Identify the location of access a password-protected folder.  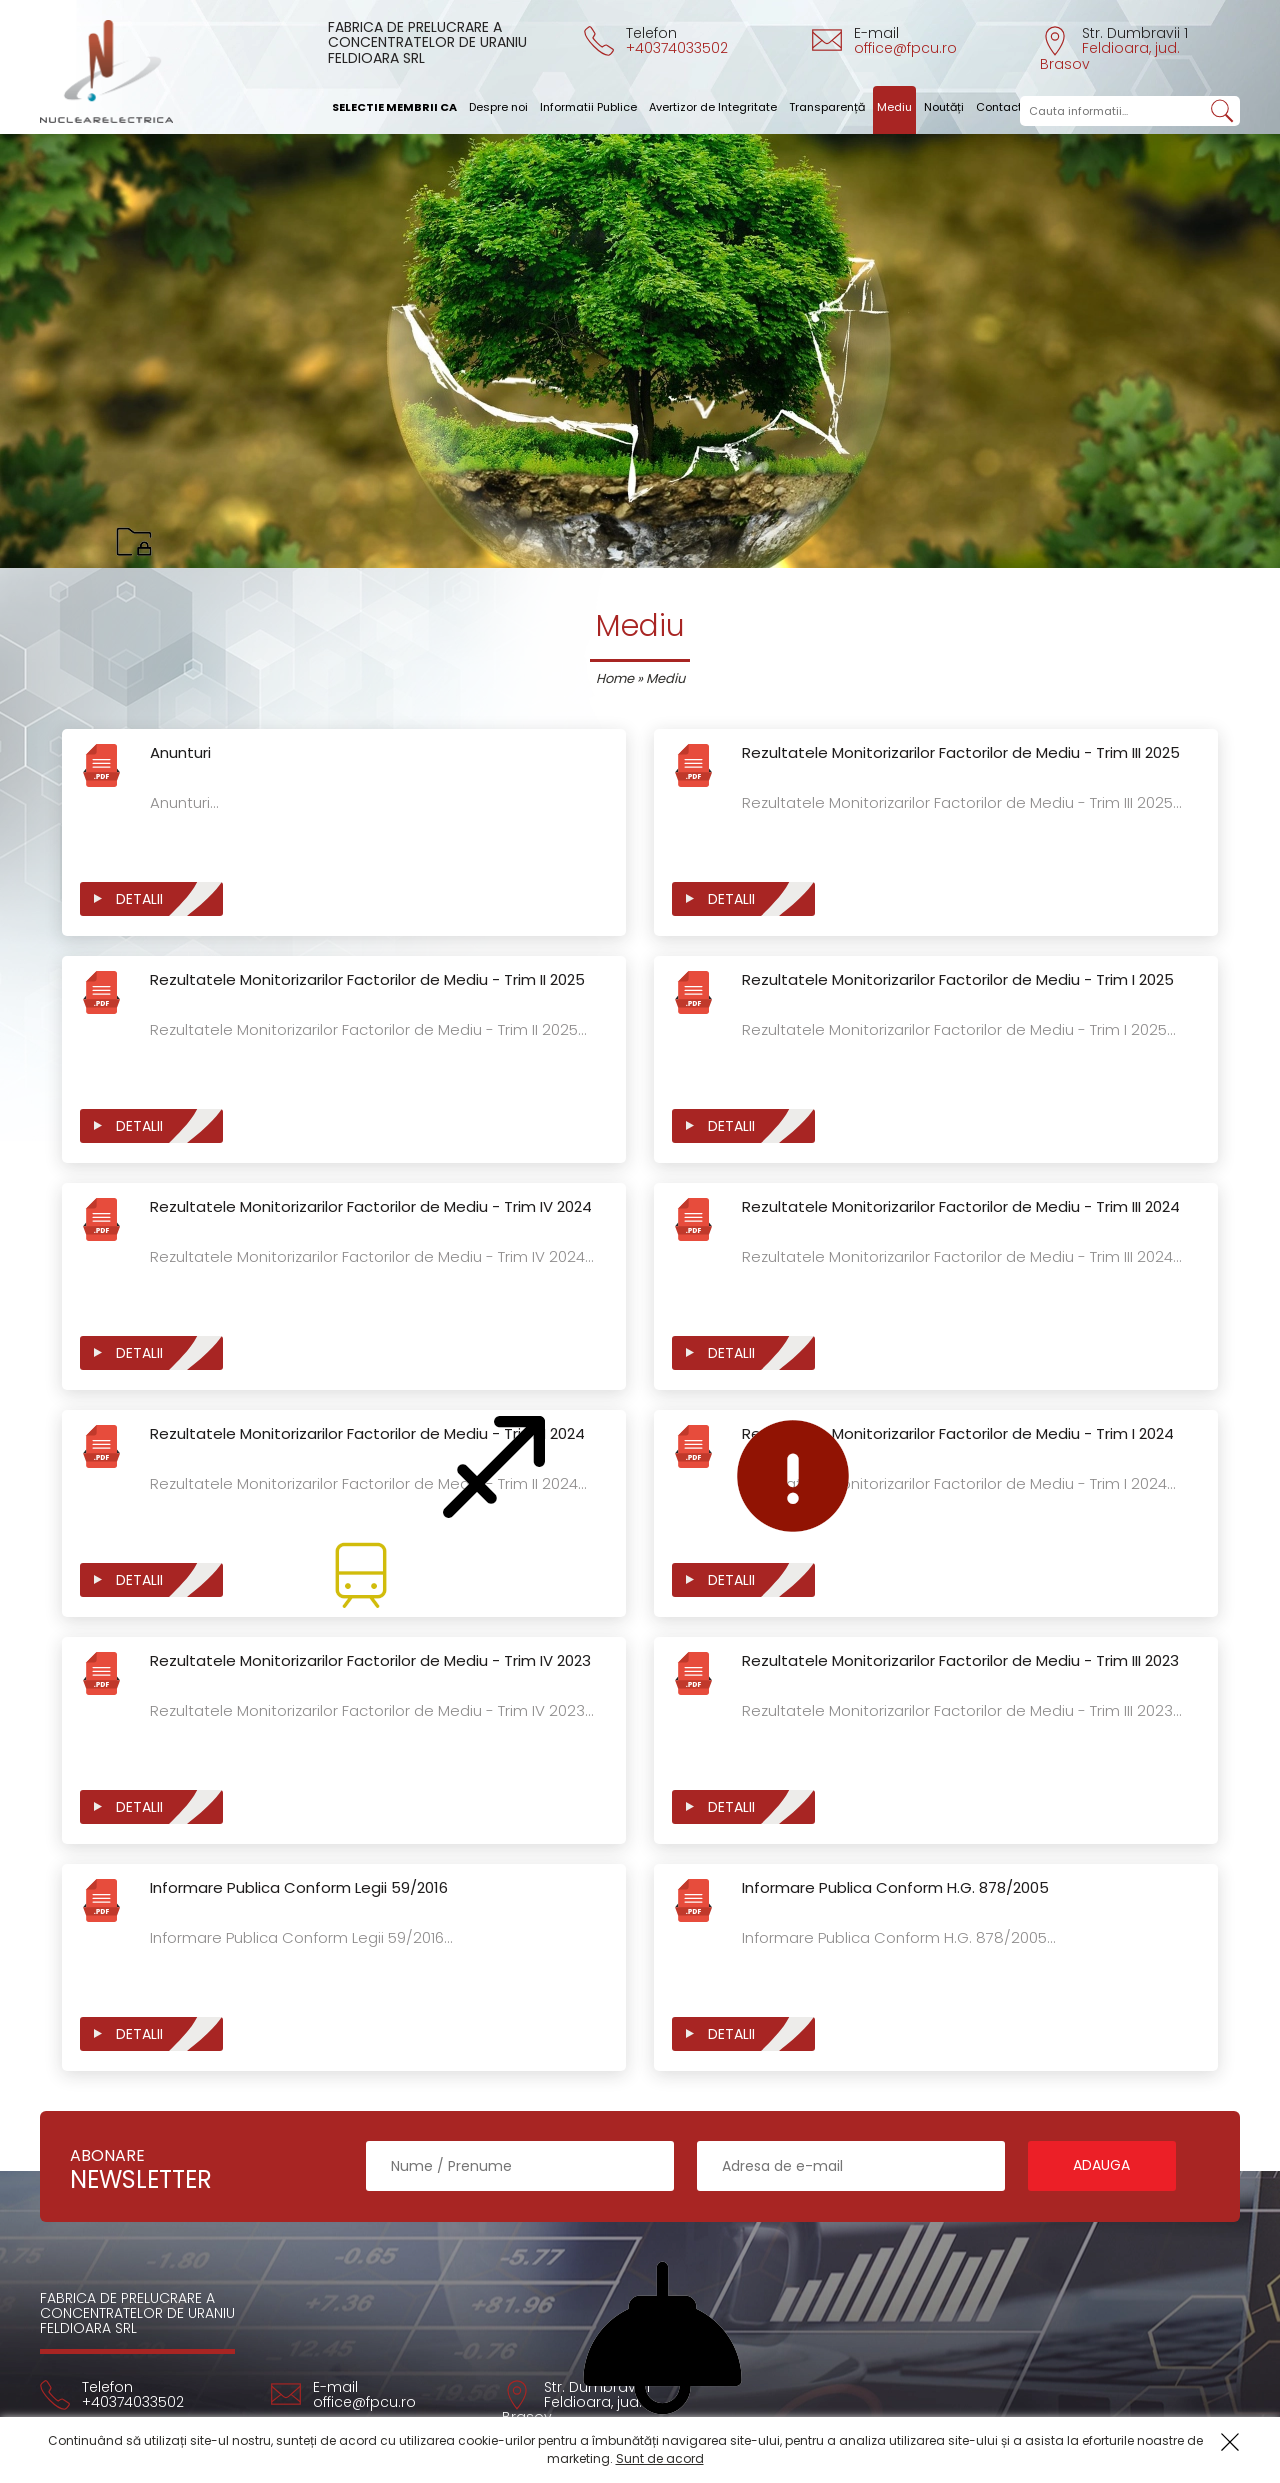
(134, 541).